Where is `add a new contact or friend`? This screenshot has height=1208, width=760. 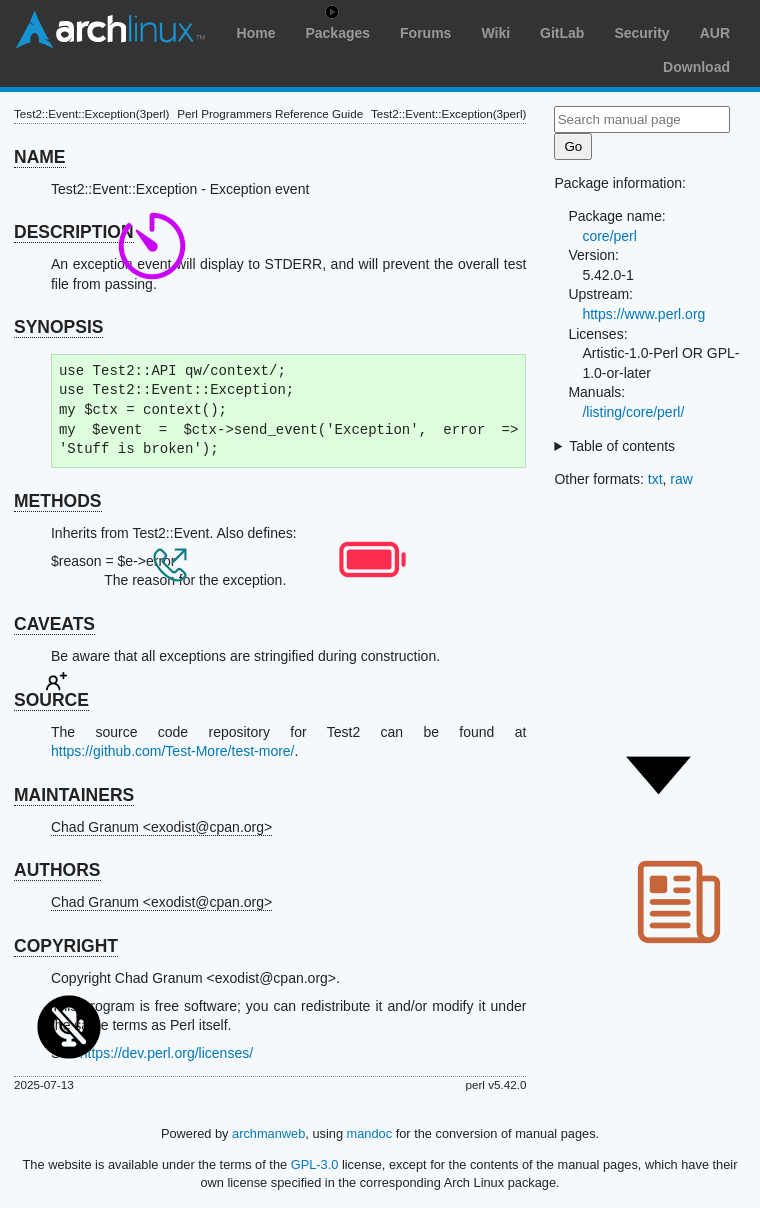 add a new contact or friend is located at coordinates (56, 682).